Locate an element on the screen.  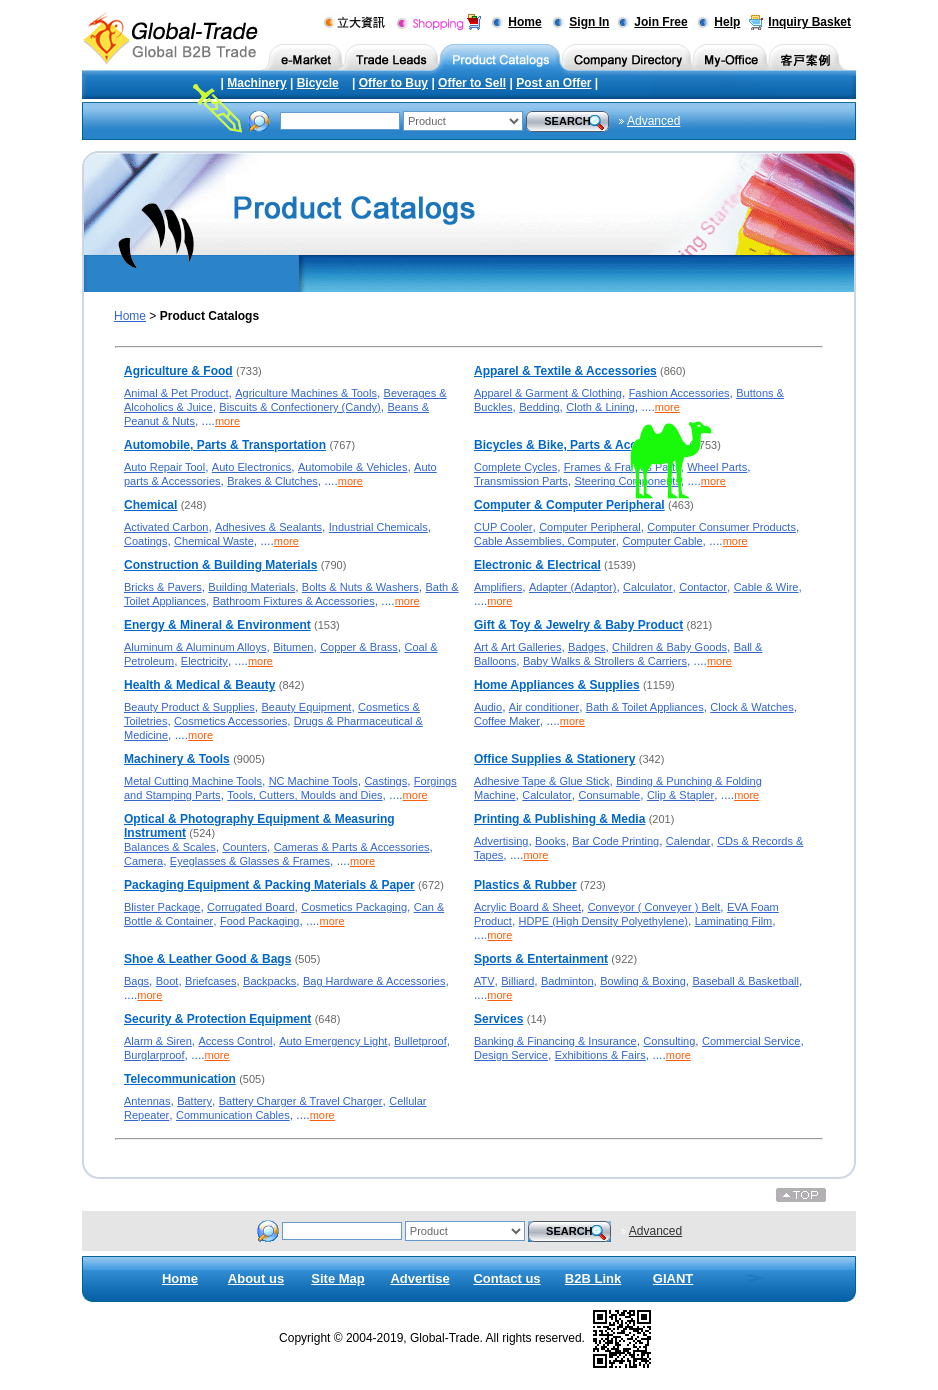
activate grab or snatch ability is located at coordinates (156, 241).